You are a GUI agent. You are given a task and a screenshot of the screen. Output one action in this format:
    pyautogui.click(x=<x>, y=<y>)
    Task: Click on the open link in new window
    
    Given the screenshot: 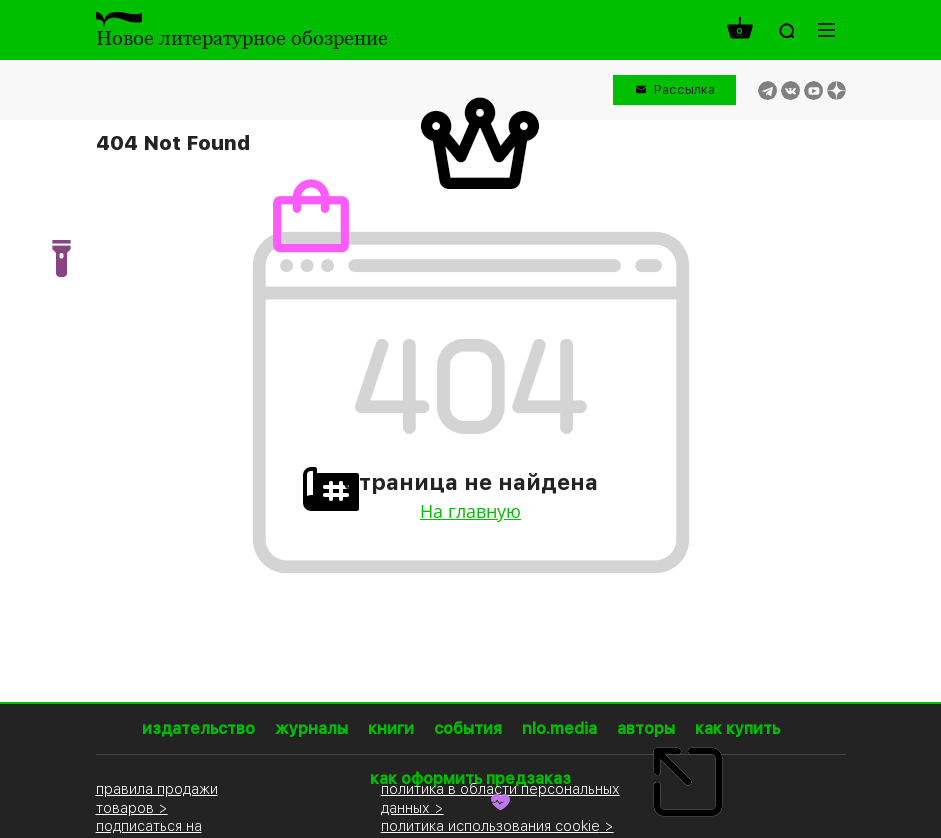 What is the action you would take?
    pyautogui.click(x=688, y=782)
    